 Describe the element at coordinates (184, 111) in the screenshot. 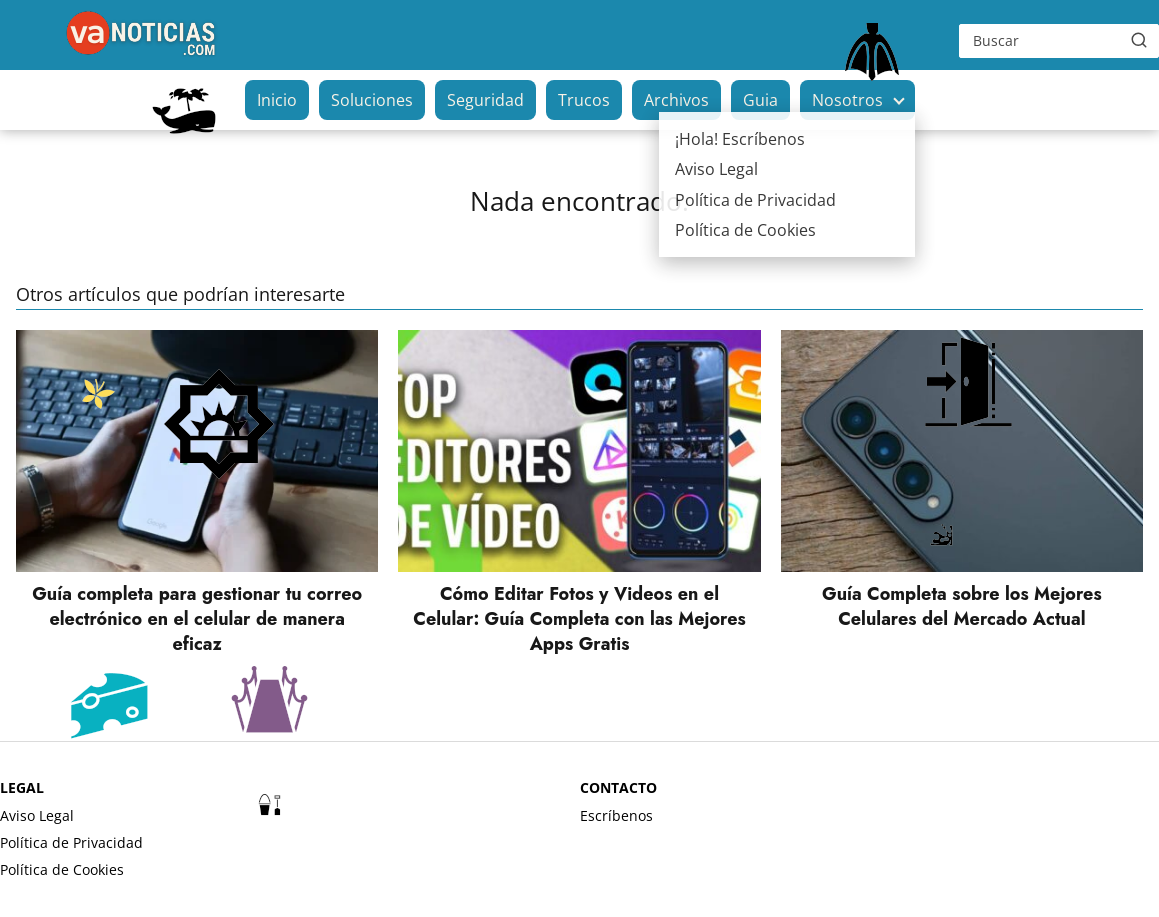

I see `ocean wildlife or marine life category` at that location.